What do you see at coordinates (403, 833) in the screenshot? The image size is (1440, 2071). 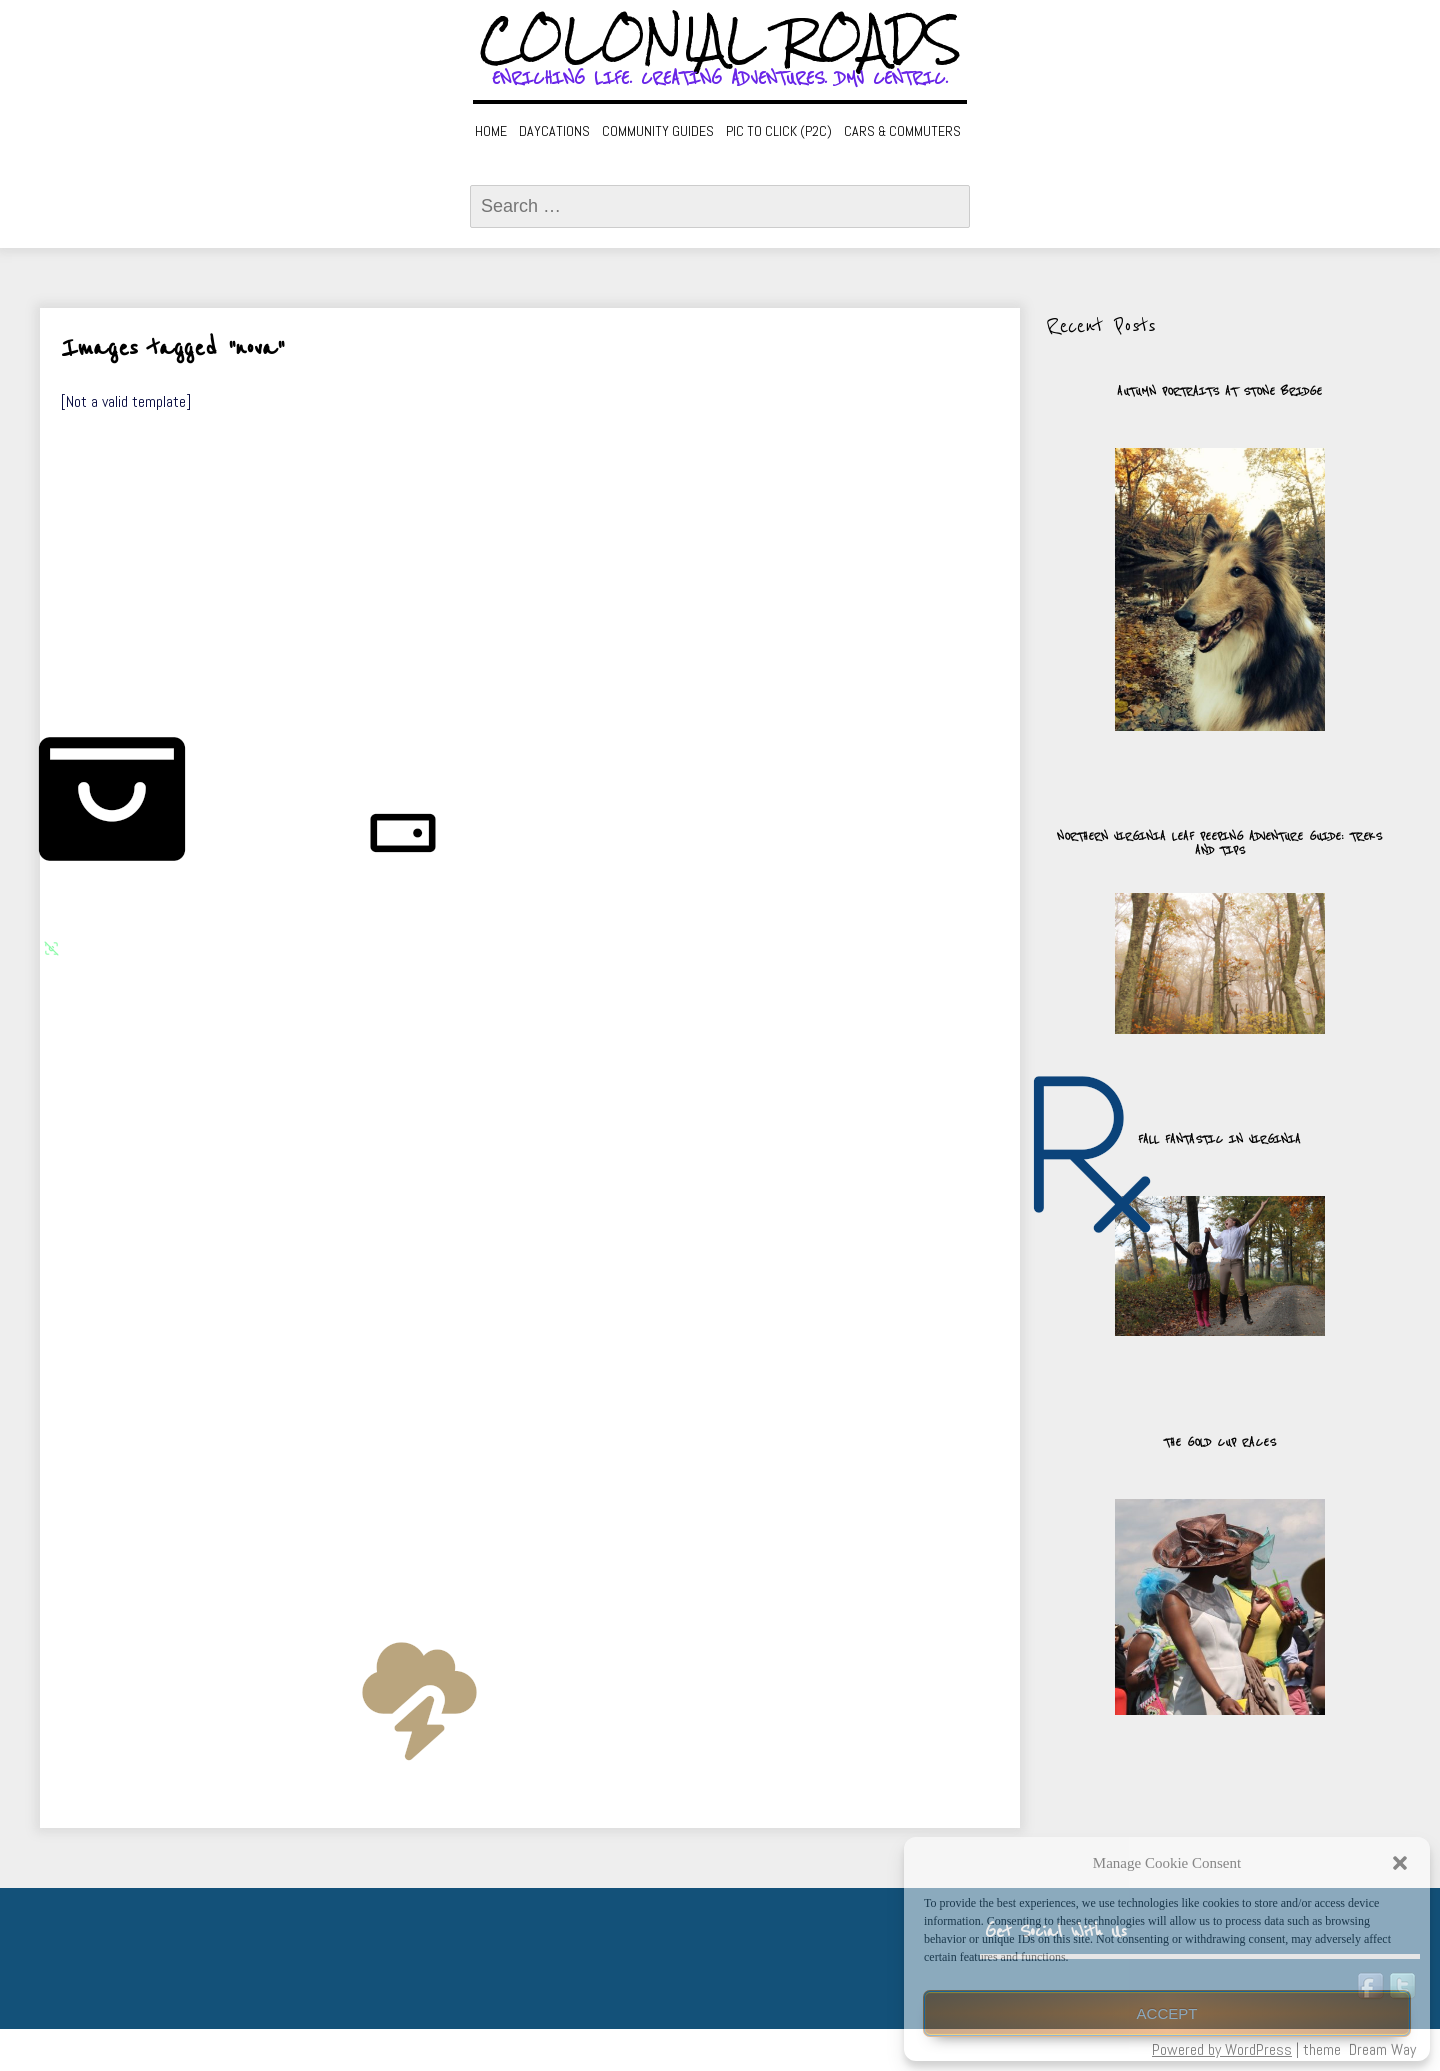 I see `access storage or hard drive settings` at bounding box center [403, 833].